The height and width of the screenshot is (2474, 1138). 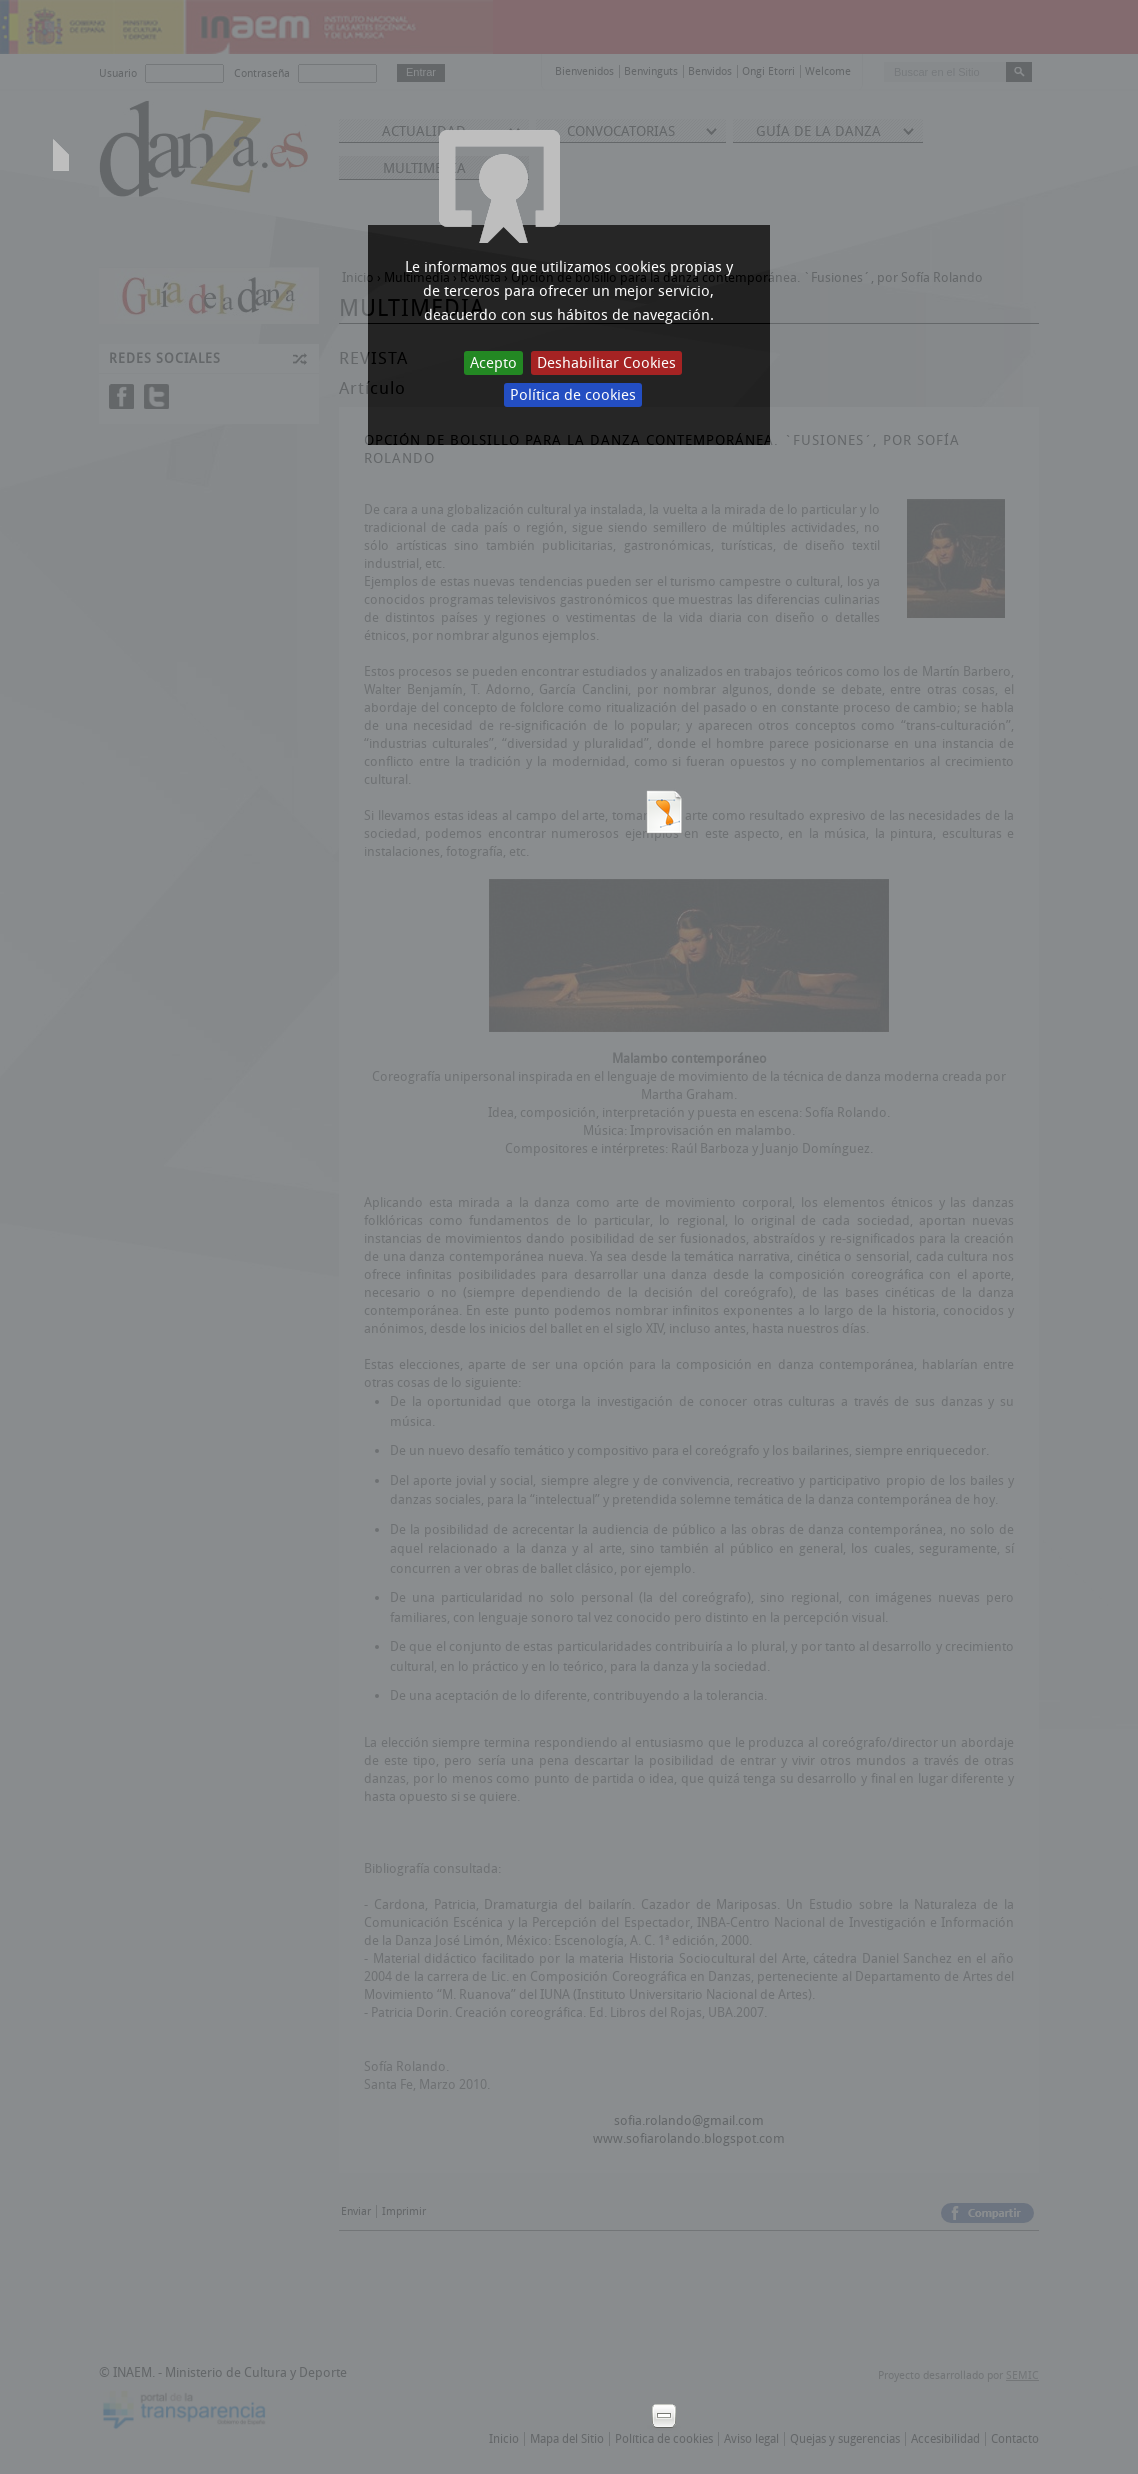 What do you see at coordinates (664, 2415) in the screenshot?
I see `zoom out to reduce magnification` at bounding box center [664, 2415].